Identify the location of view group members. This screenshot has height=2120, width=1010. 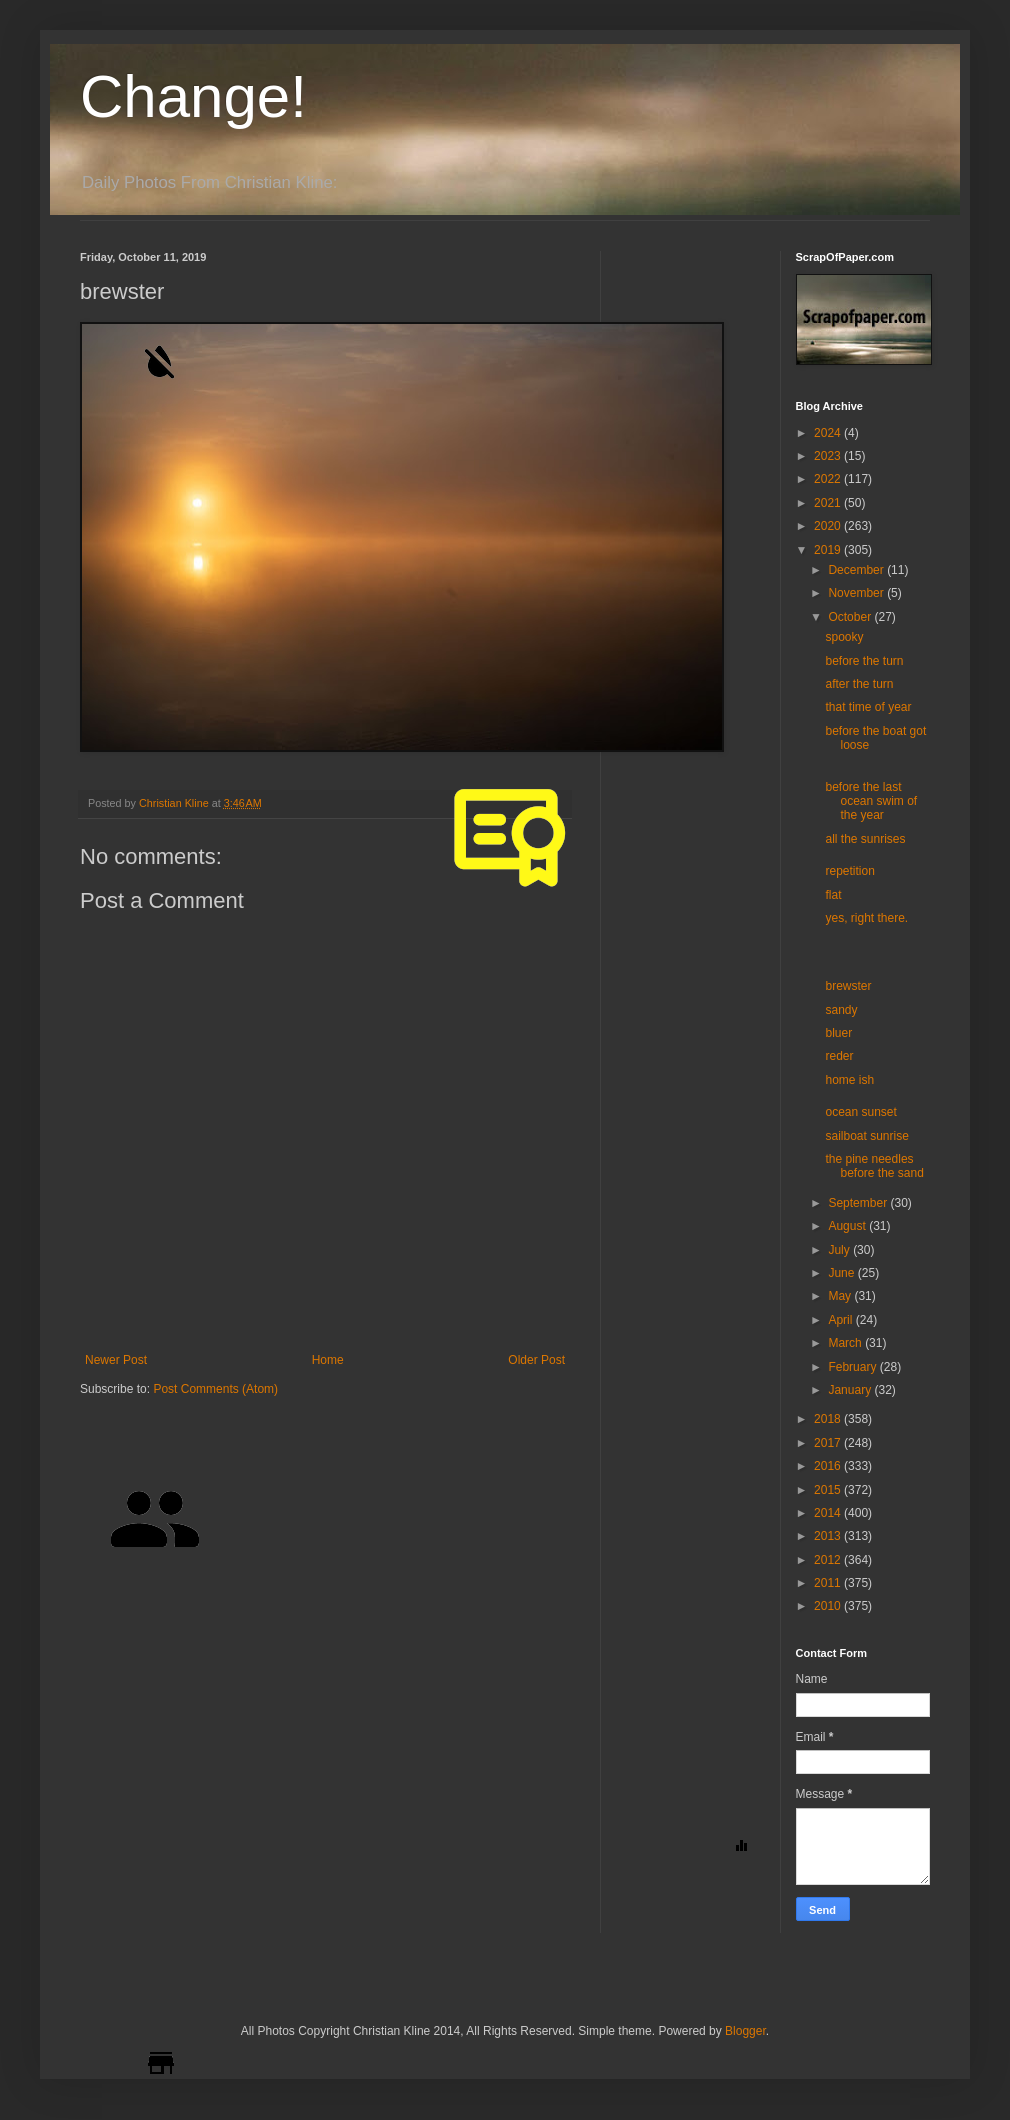
(155, 1519).